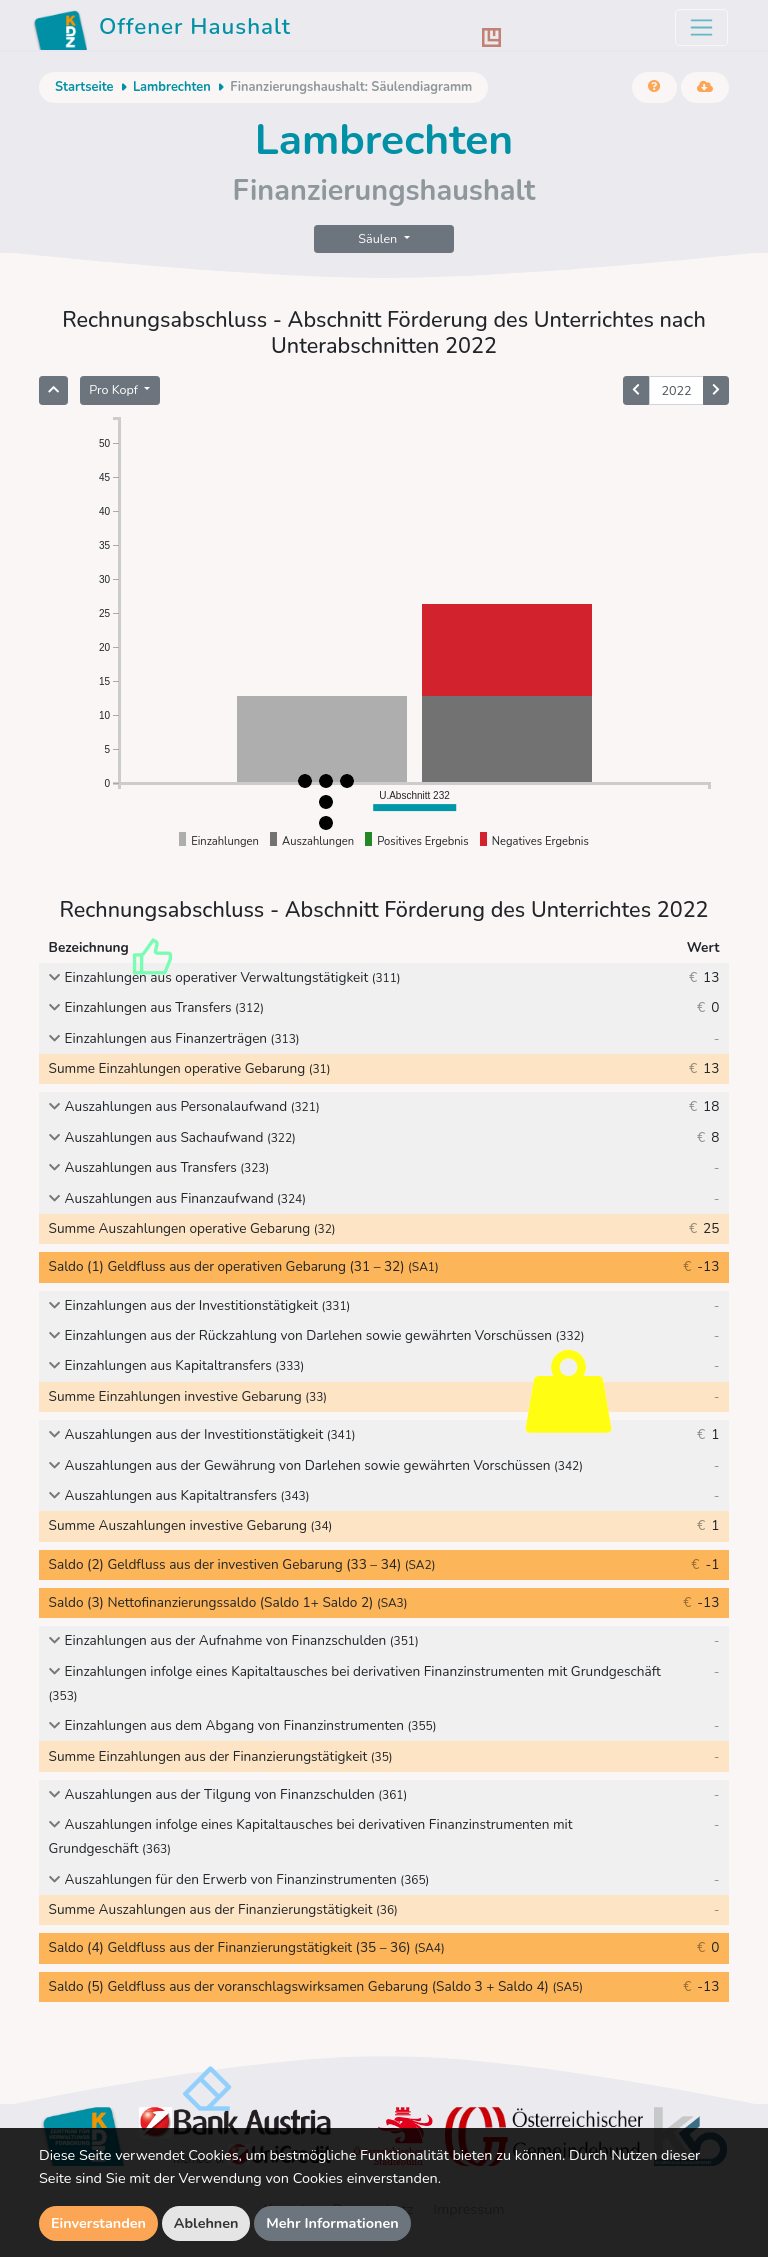 The image size is (768, 2257). Describe the element at coordinates (152, 958) in the screenshot. I see `like or upvote content` at that location.